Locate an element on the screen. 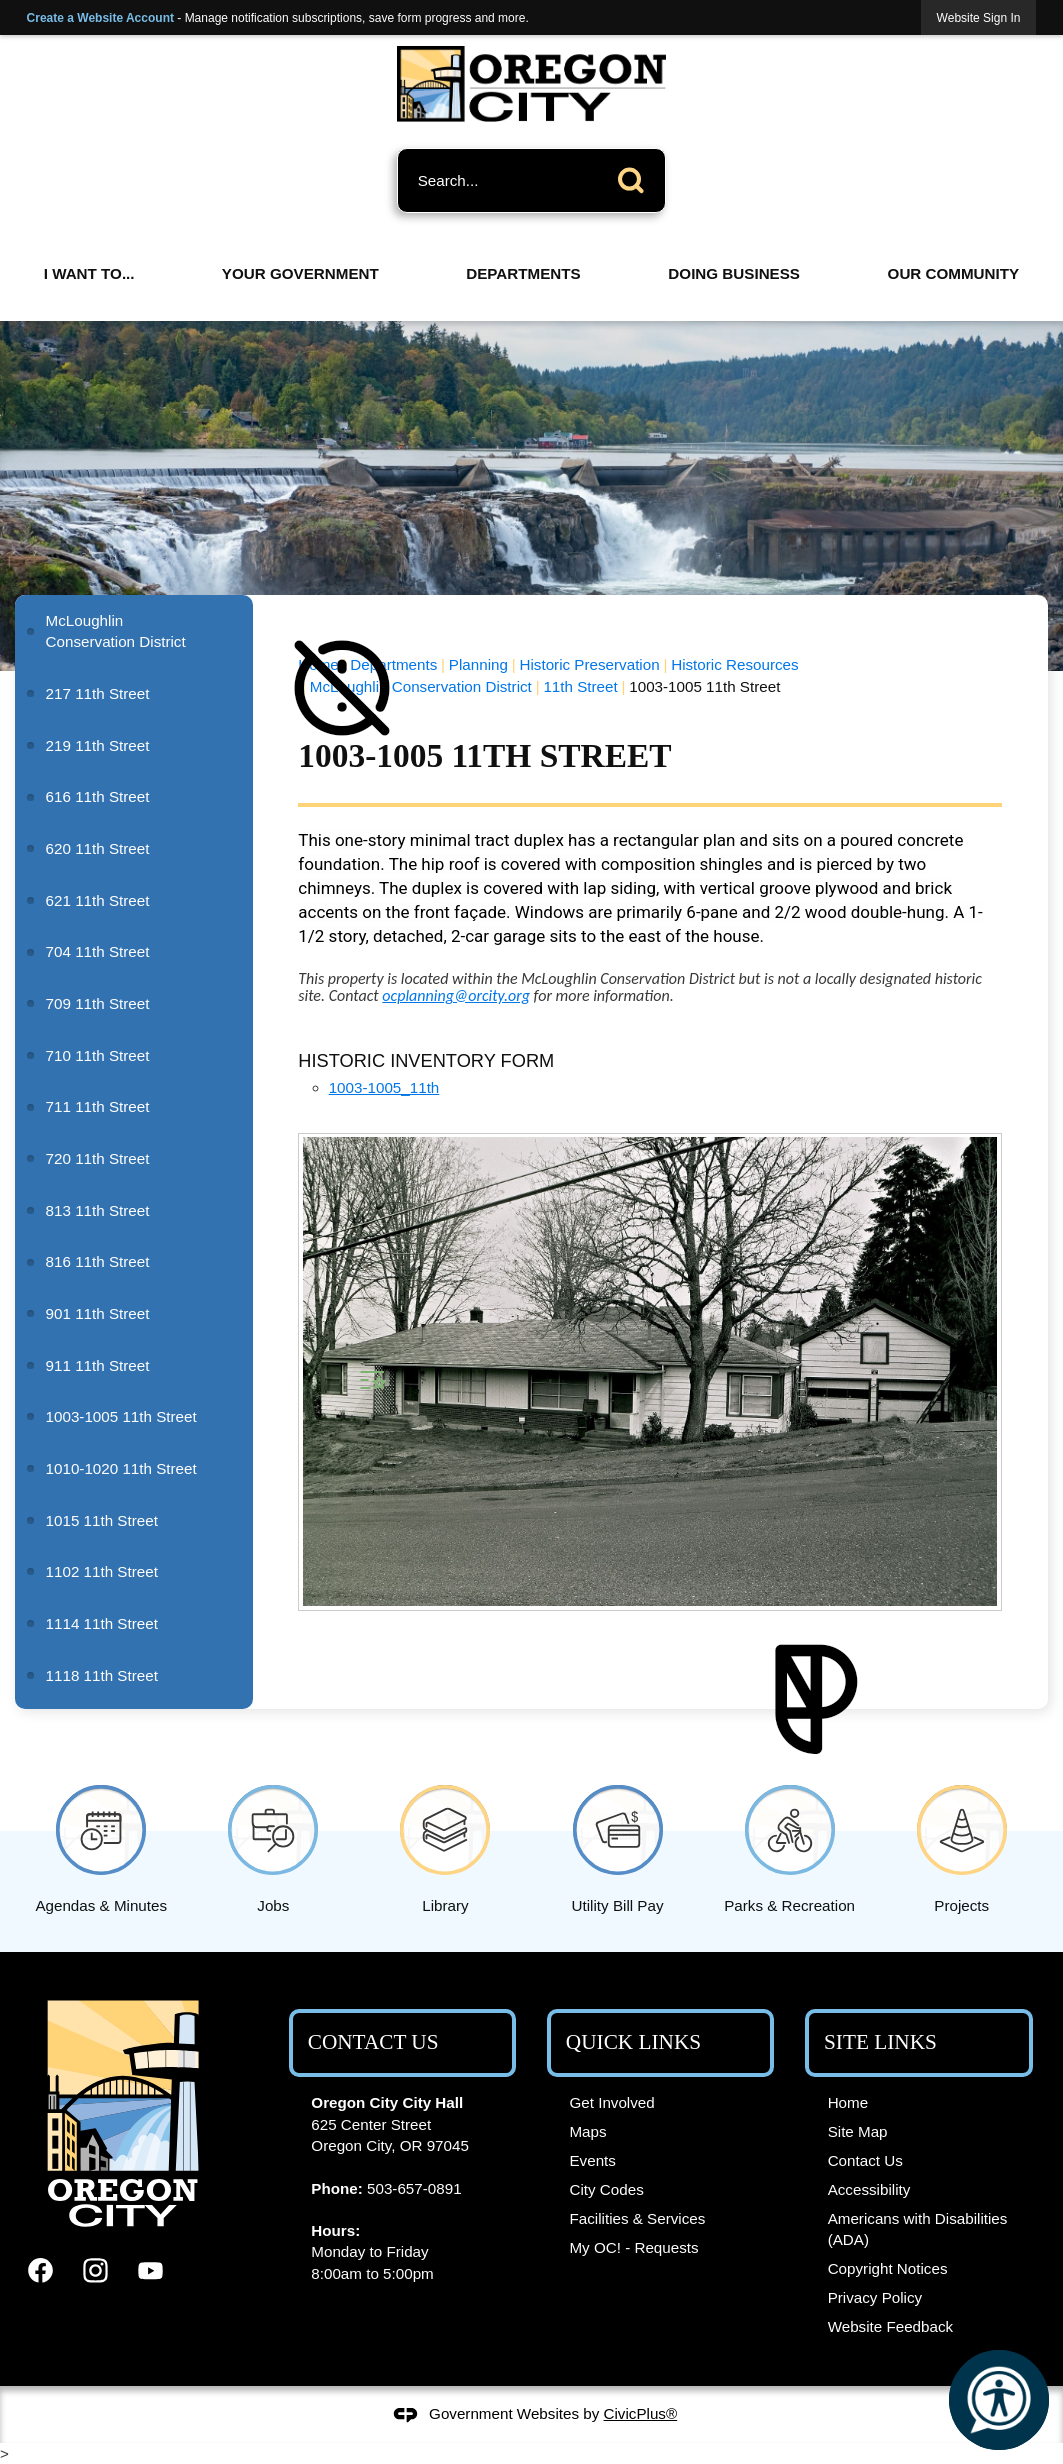 The width and height of the screenshot is (1063, 2464). view your favorites list is located at coordinates (372, 1380).